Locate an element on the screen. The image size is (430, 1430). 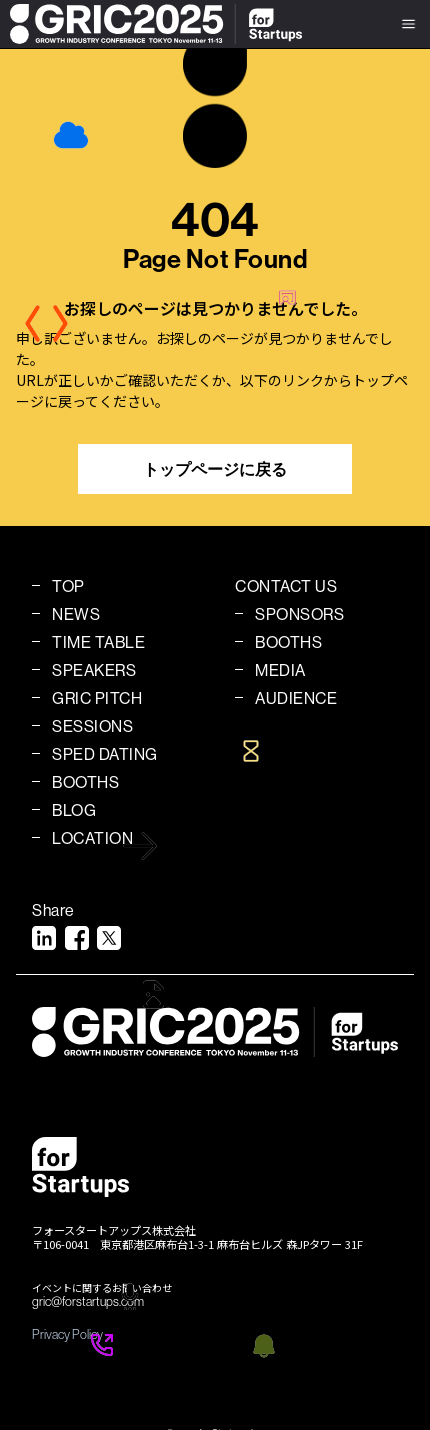
navigate to the next item or screen is located at coordinates (140, 846).